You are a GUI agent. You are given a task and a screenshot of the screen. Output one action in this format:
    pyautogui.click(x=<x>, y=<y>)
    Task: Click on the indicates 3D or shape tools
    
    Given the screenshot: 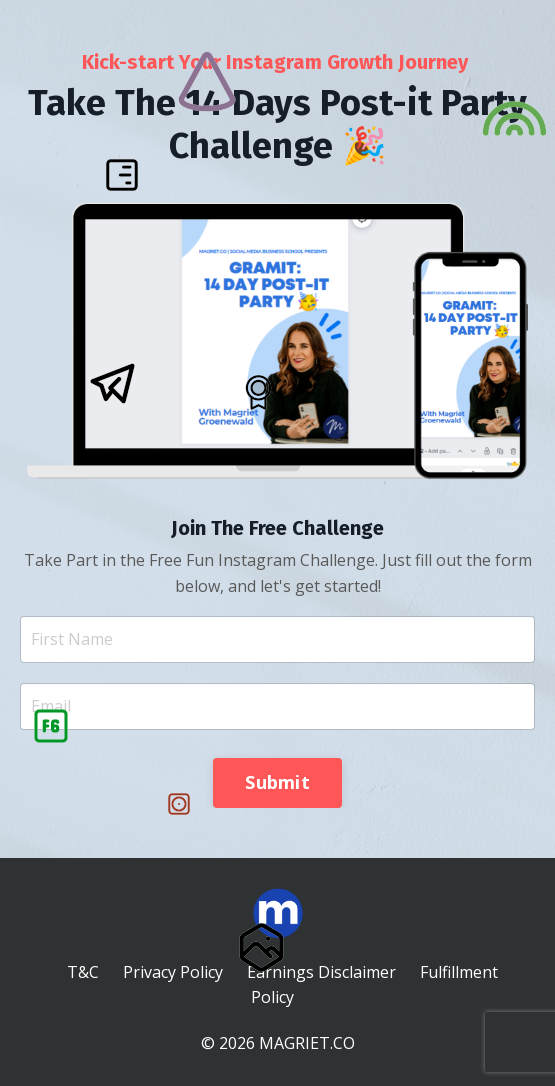 What is the action you would take?
    pyautogui.click(x=207, y=83)
    